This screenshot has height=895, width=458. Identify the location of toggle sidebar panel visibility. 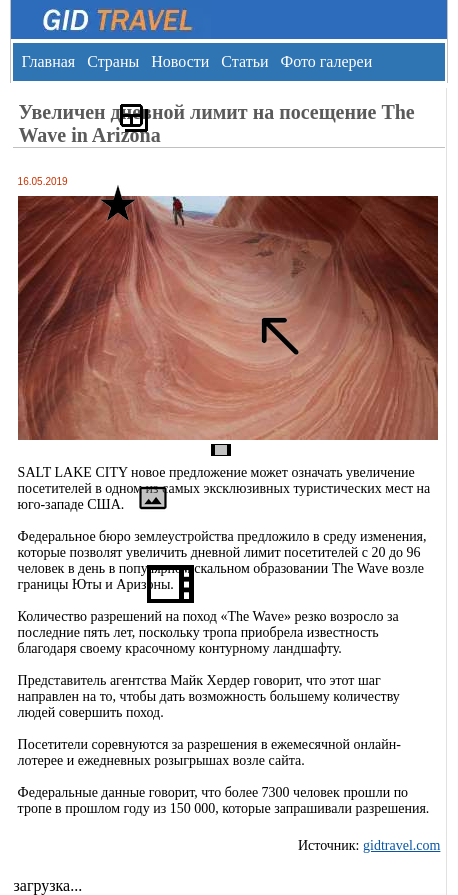
(170, 584).